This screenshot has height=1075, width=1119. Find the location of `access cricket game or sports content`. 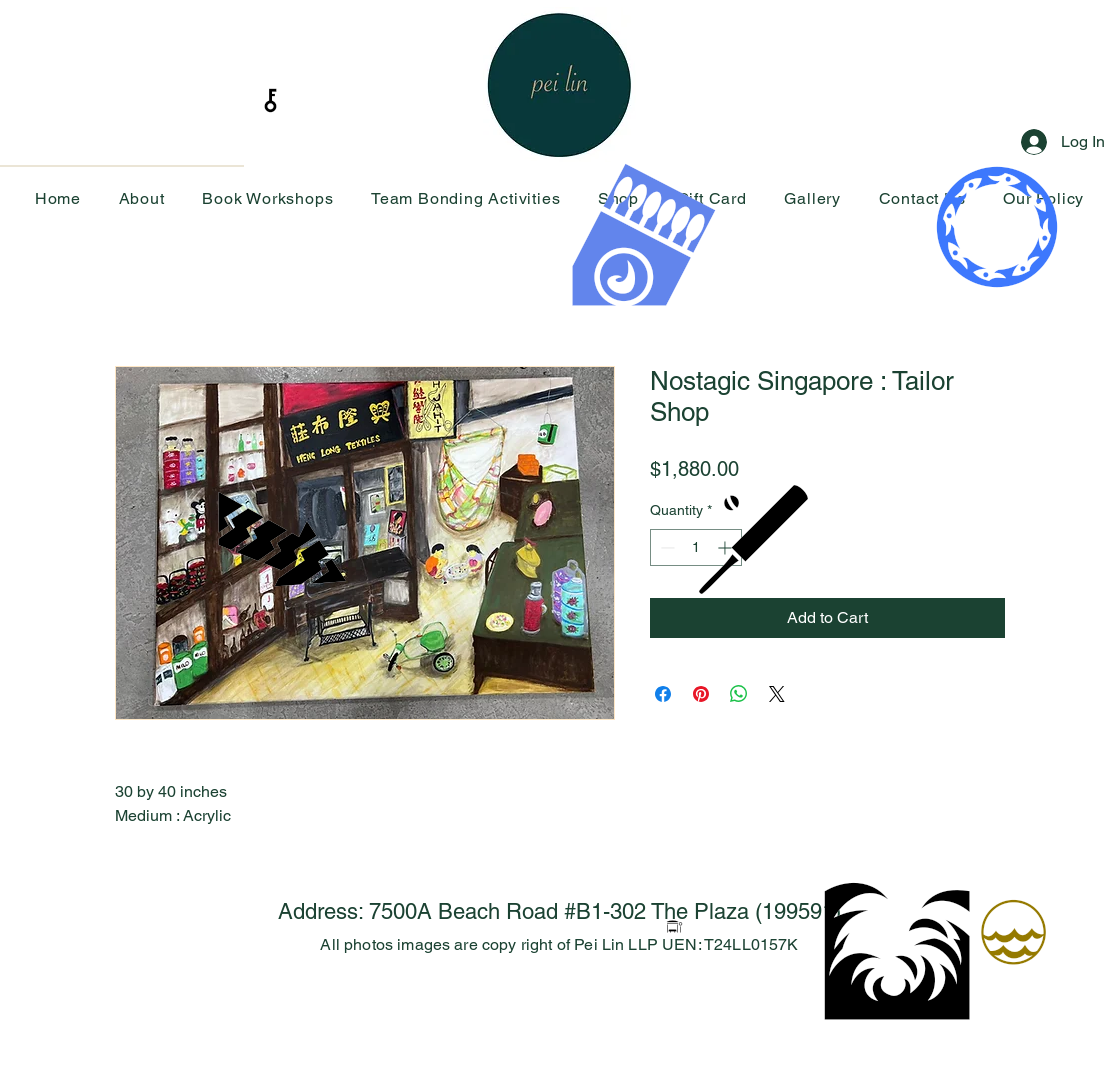

access cricket game or sports content is located at coordinates (753, 539).